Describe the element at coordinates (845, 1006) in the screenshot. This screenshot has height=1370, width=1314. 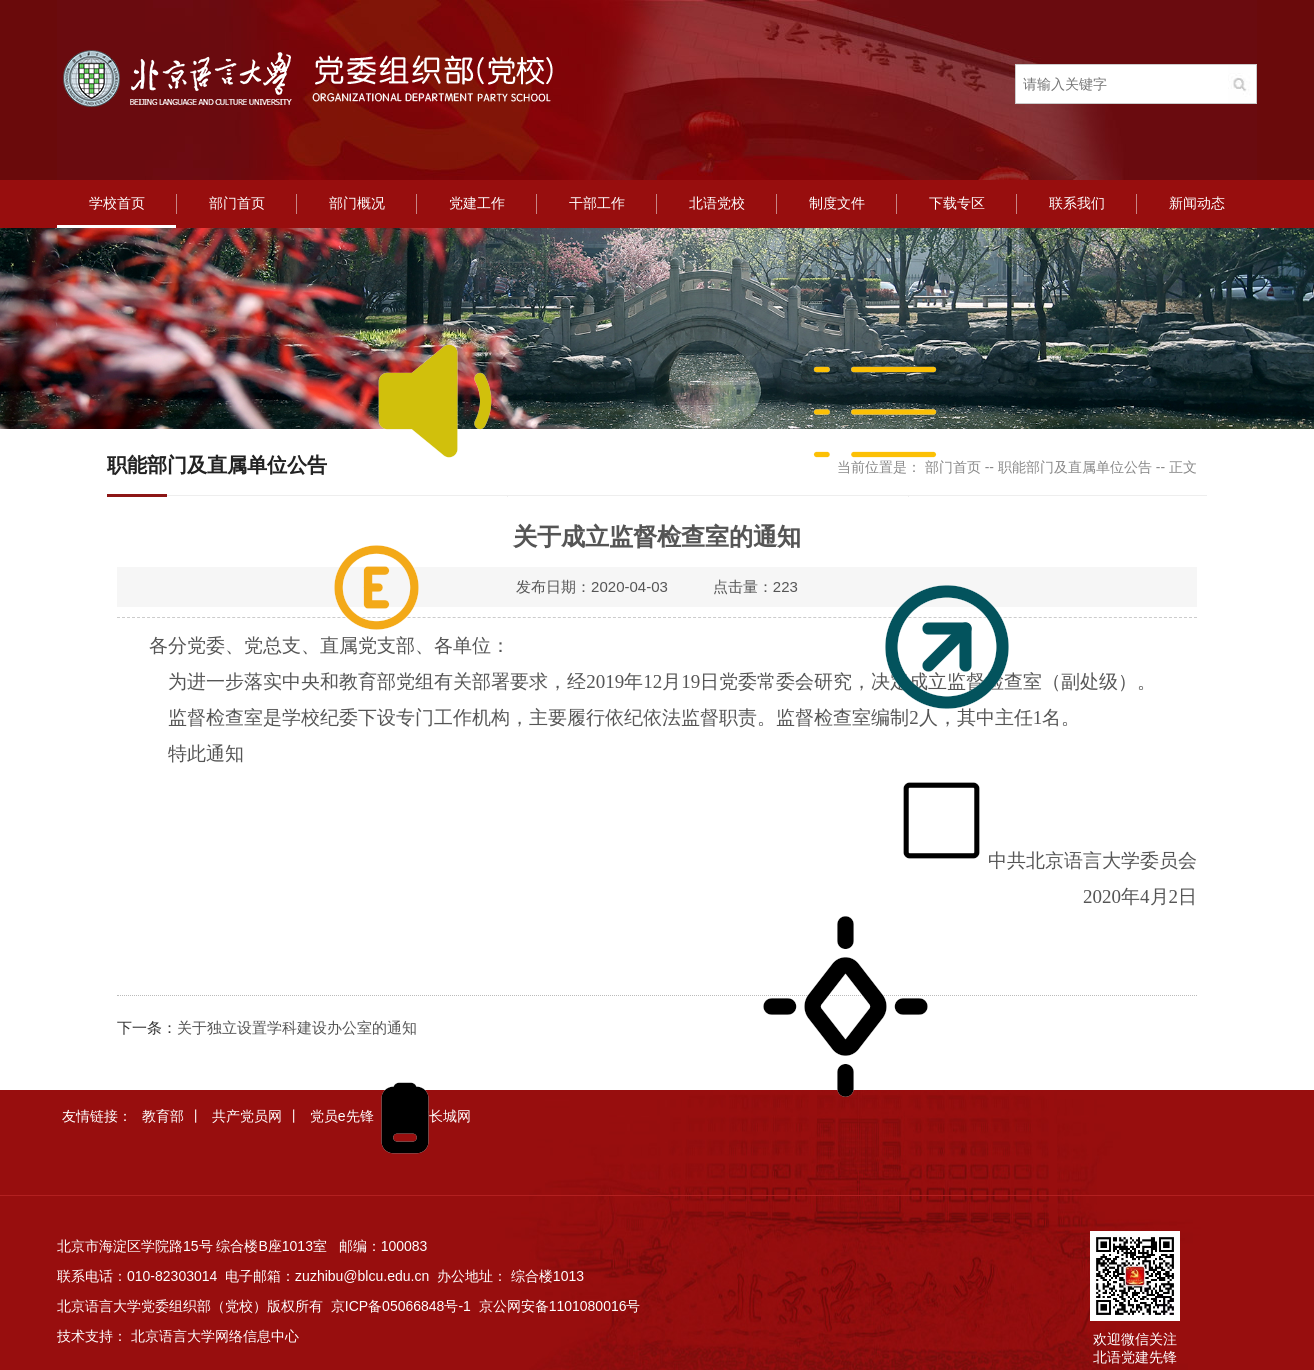
I see `align keyframe to center of timeline` at that location.